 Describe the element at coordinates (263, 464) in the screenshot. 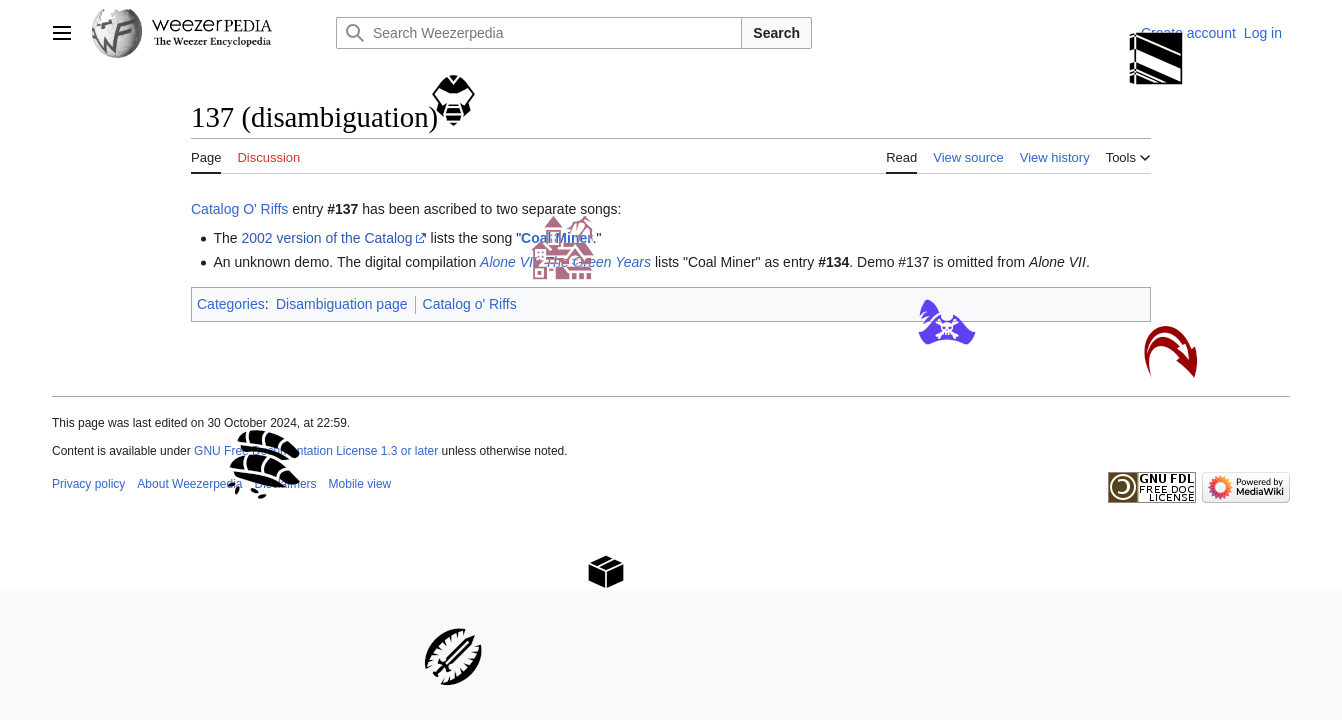

I see `browse sushi or Japanese food options` at that location.